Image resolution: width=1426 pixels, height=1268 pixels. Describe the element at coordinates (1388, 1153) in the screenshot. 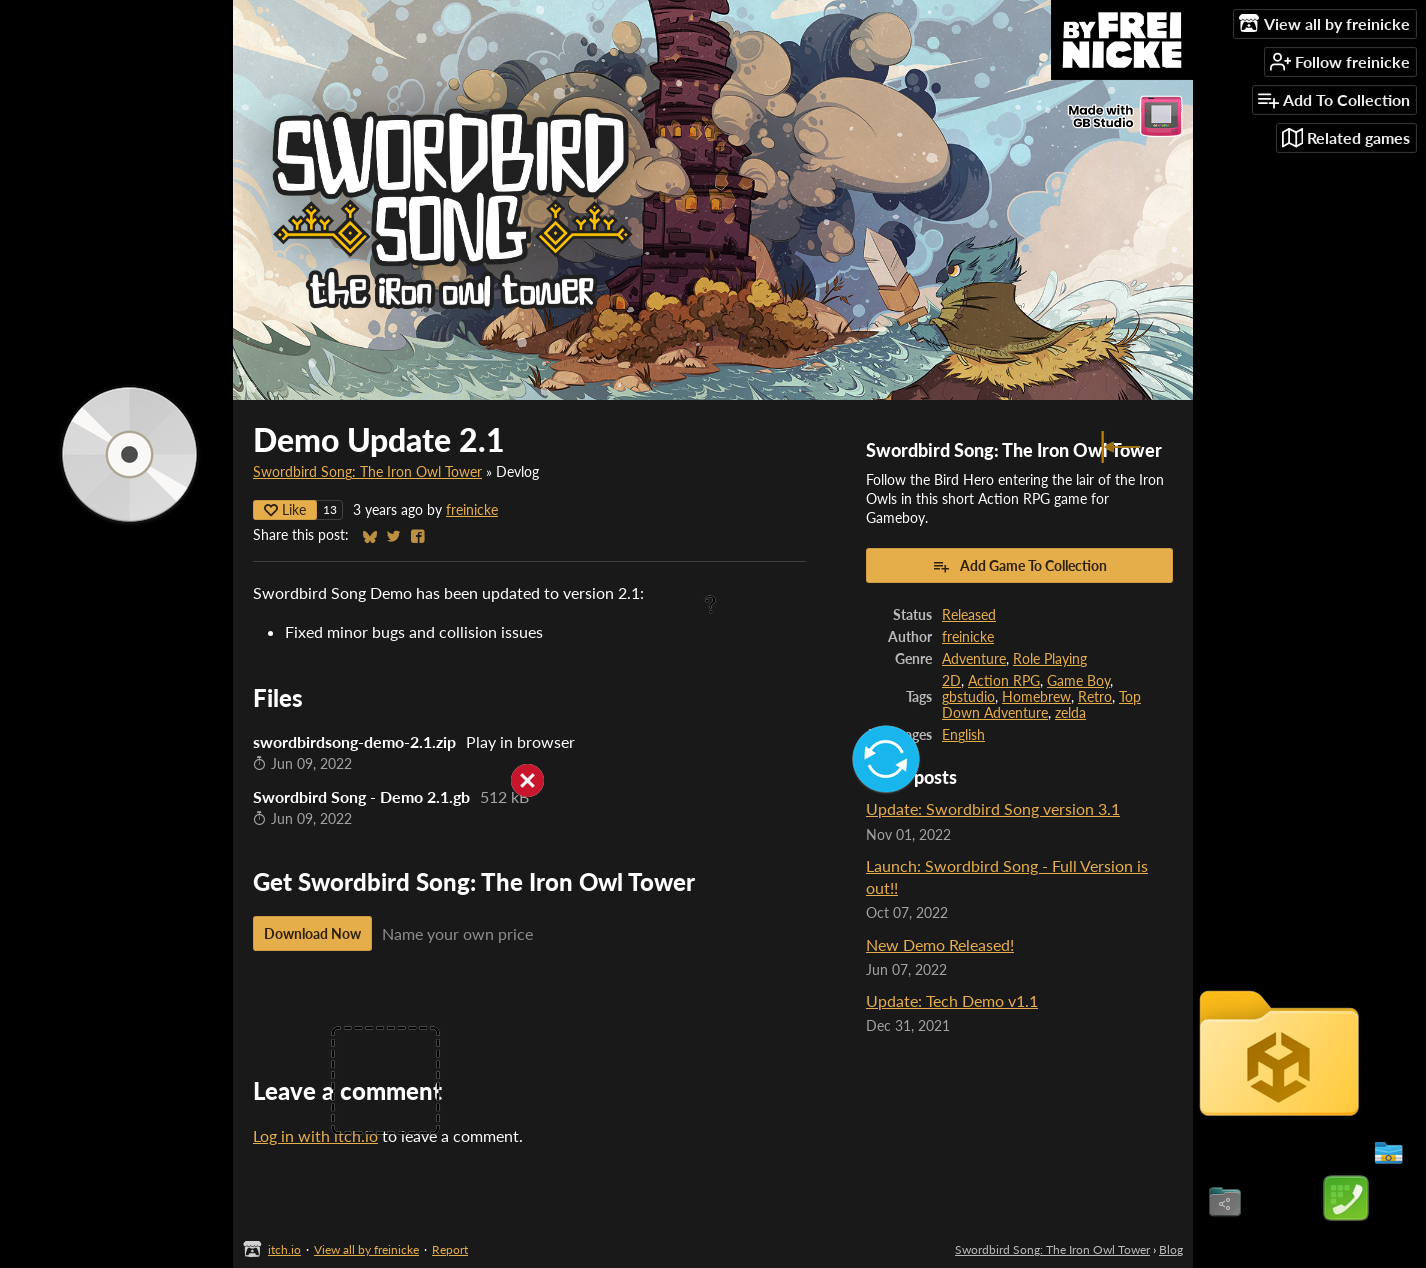

I see `open pokémon collection folder` at that location.